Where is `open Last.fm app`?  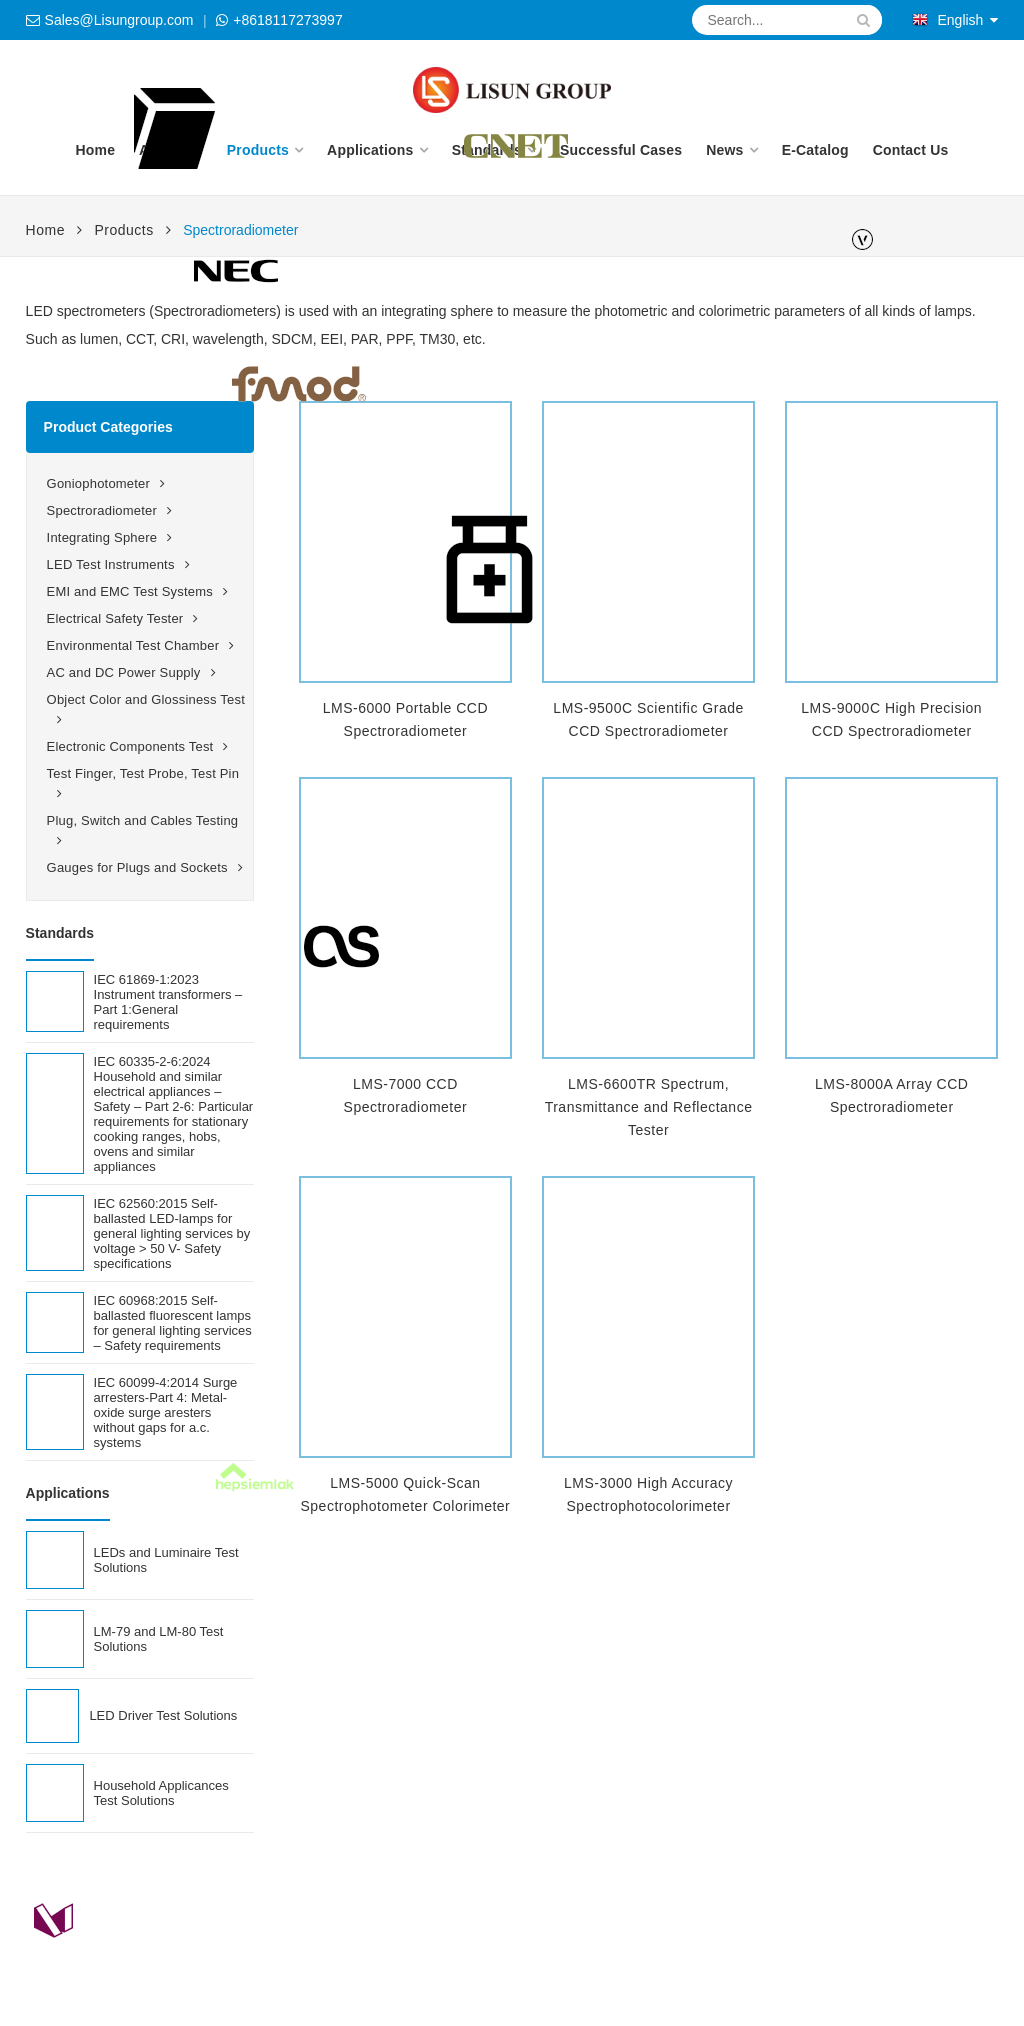
open Last.fm app is located at coordinates (341, 946).